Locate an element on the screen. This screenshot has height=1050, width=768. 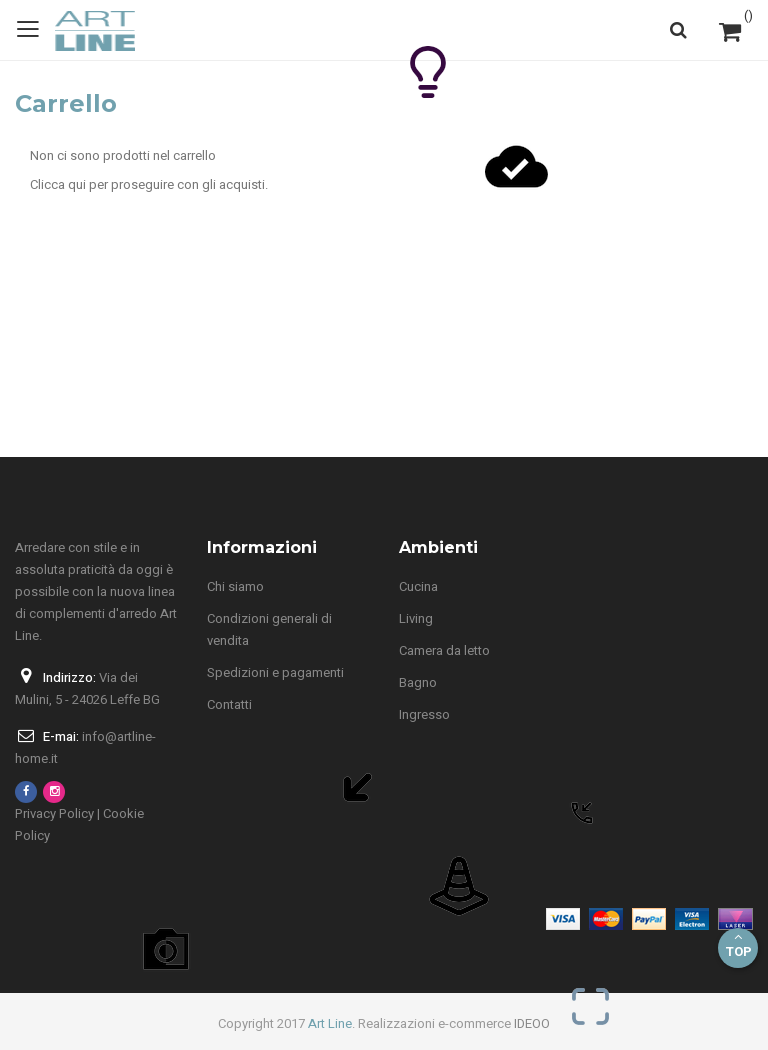
indicates an incoming call or callback request is located at coordinates (582, 813).